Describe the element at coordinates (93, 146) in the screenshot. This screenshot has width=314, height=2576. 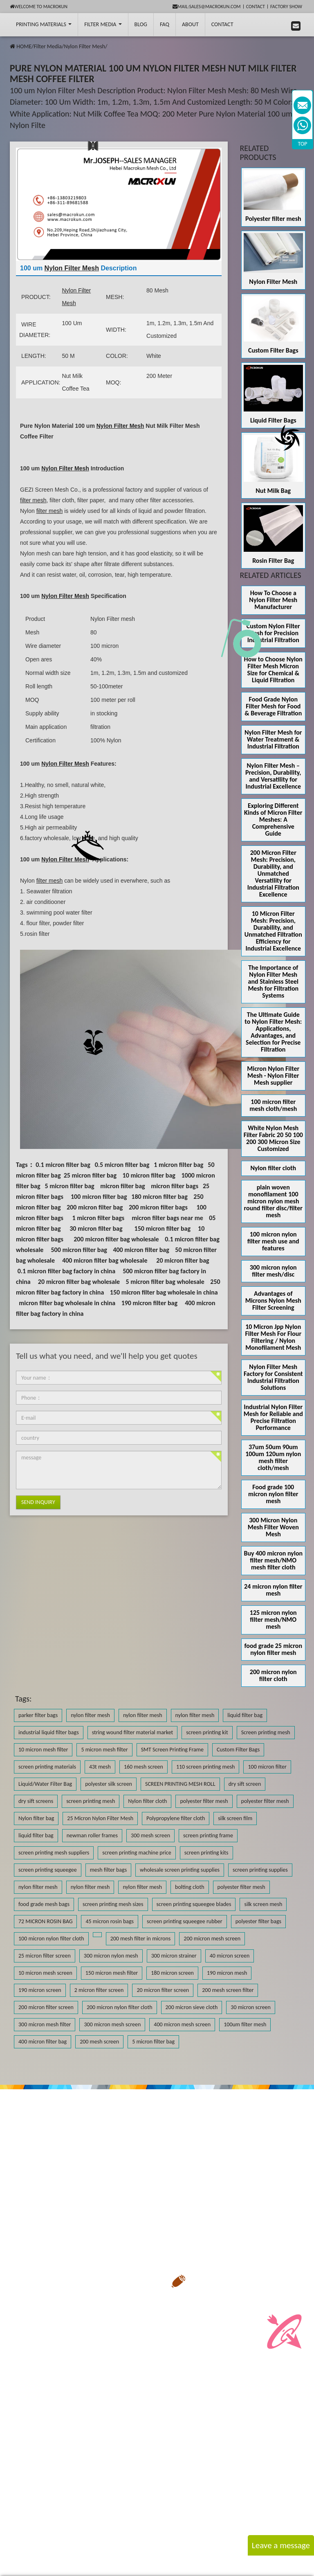
I see `accordion or bellows instrument in a music game` at that location.